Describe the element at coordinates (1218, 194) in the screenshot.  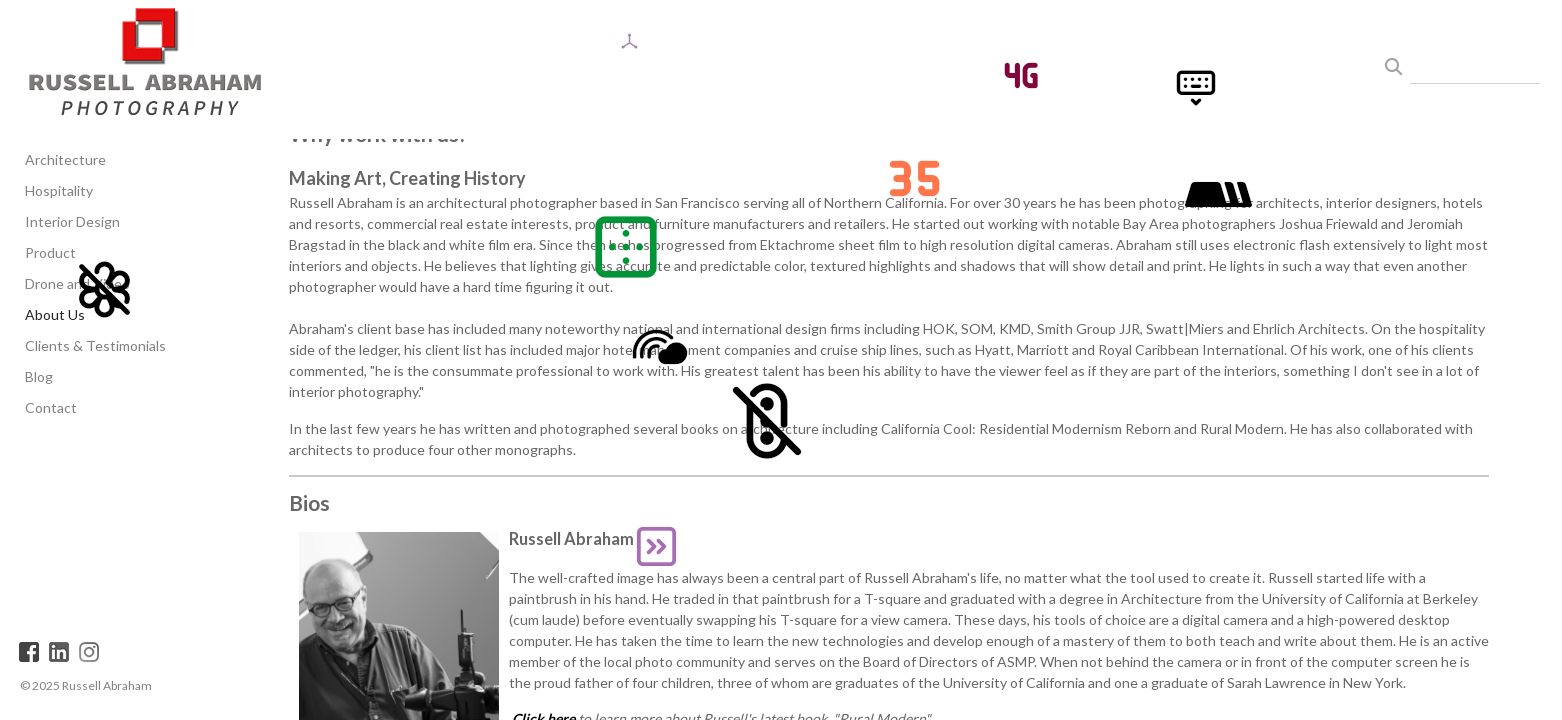
I see `switch between open browser tabs` at that location.